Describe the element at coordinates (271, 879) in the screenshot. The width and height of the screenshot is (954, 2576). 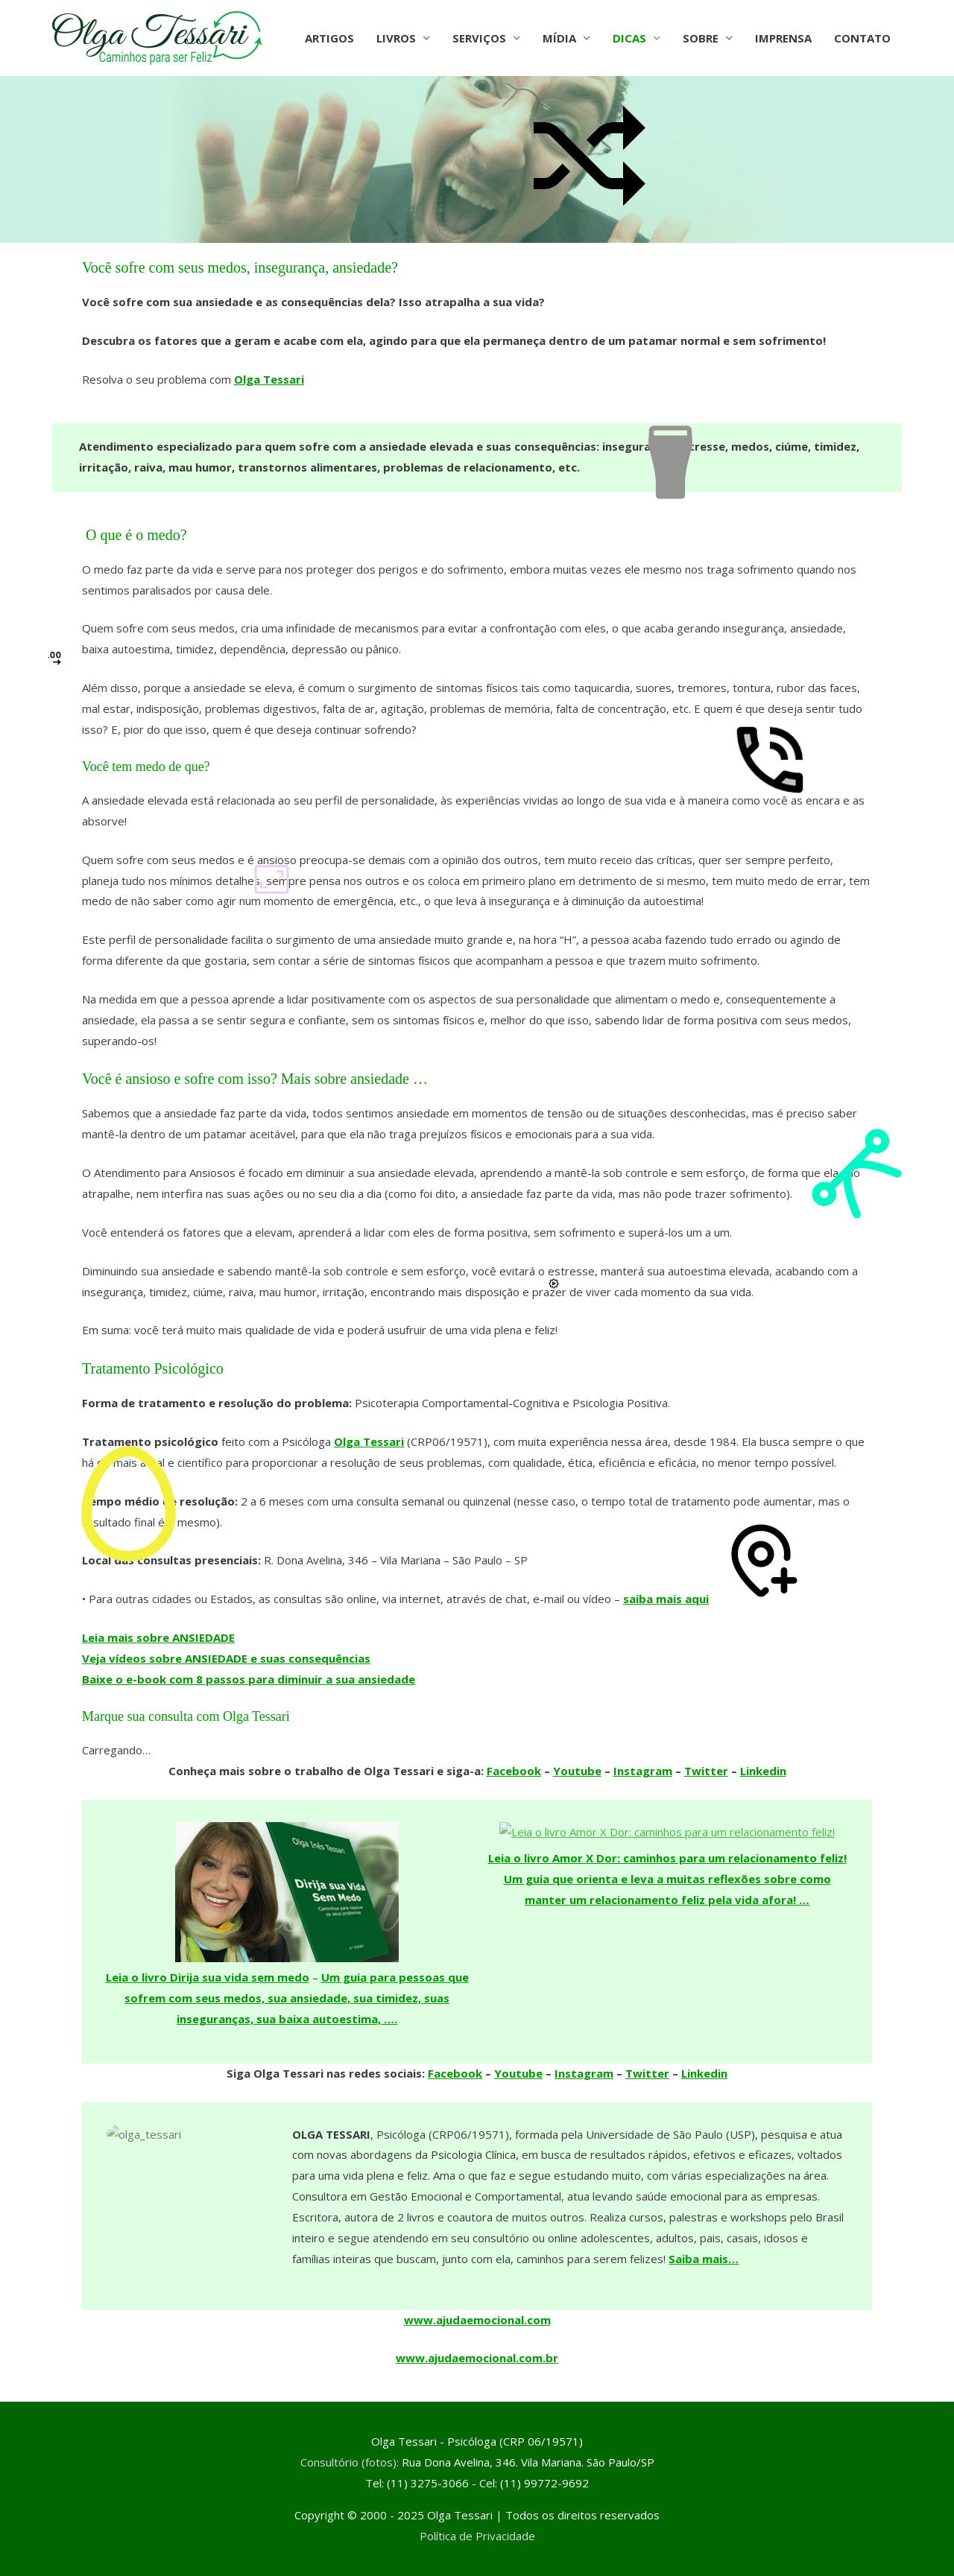
I see `enter fullscreen mode` at that location.